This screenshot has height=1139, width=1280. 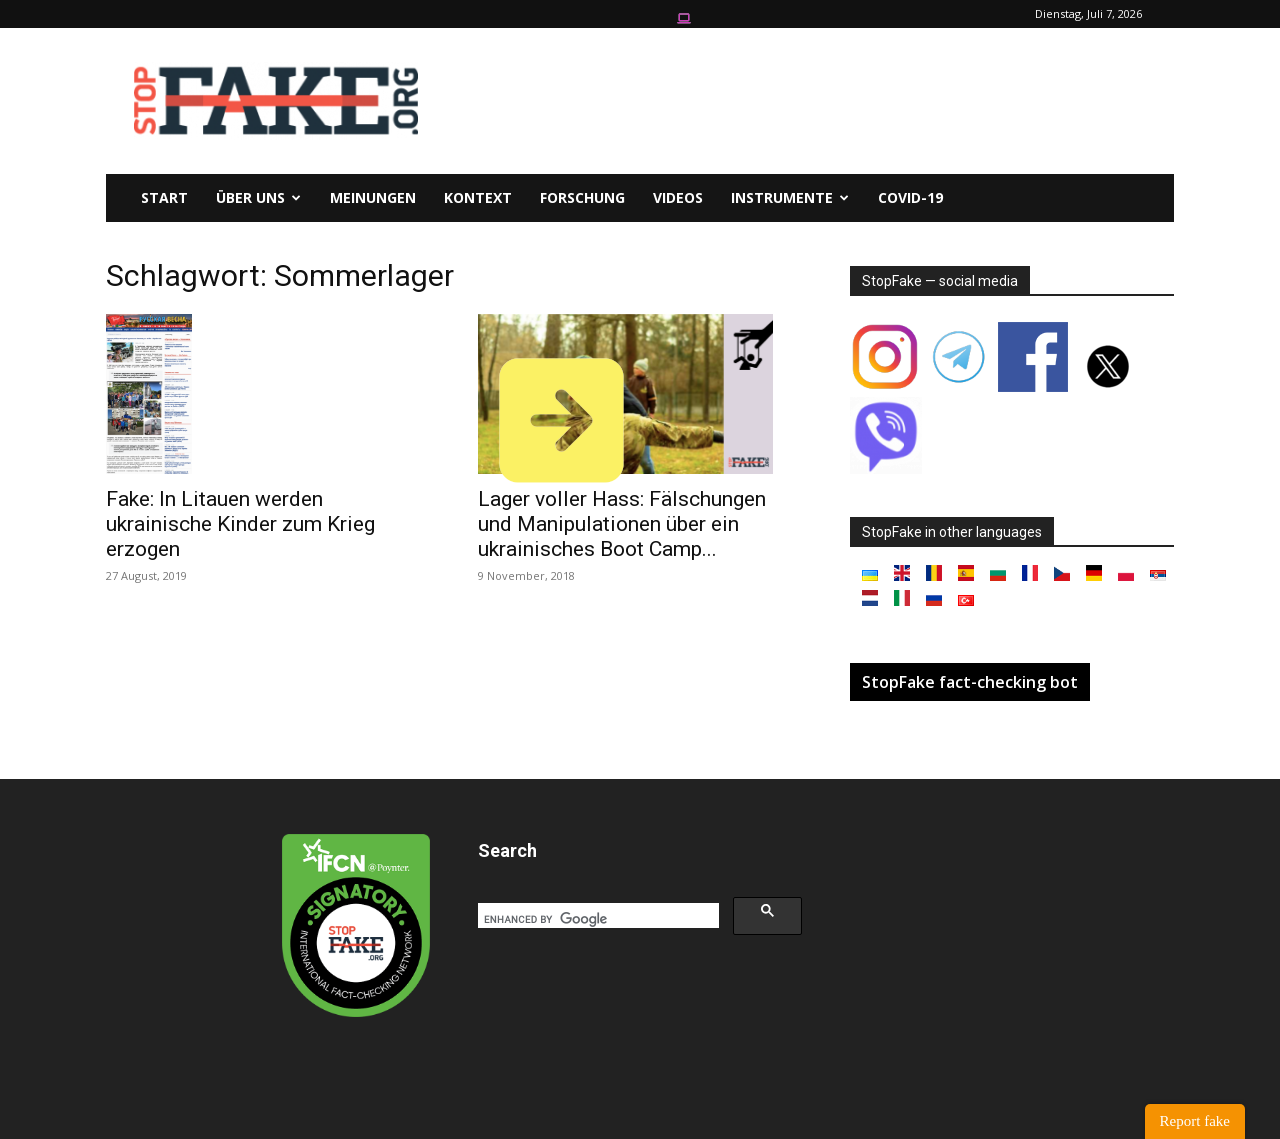 I want to click on proceed to next step, so click(x=561, y=420).